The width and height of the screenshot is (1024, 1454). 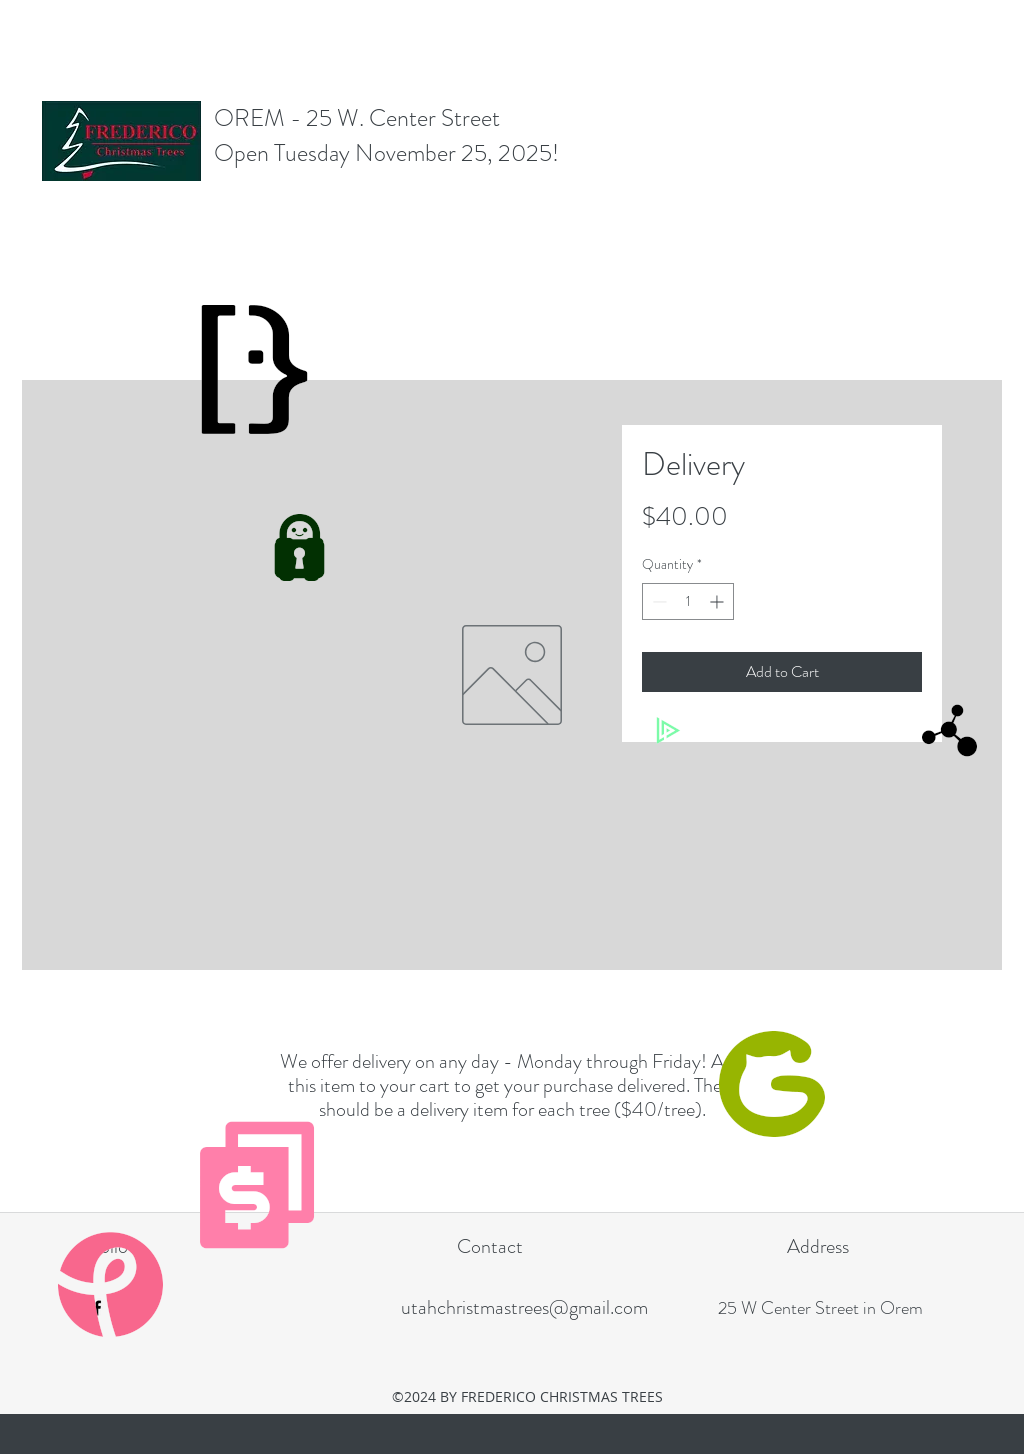 I want to click on super user community logo, so click(x=254, y=369).